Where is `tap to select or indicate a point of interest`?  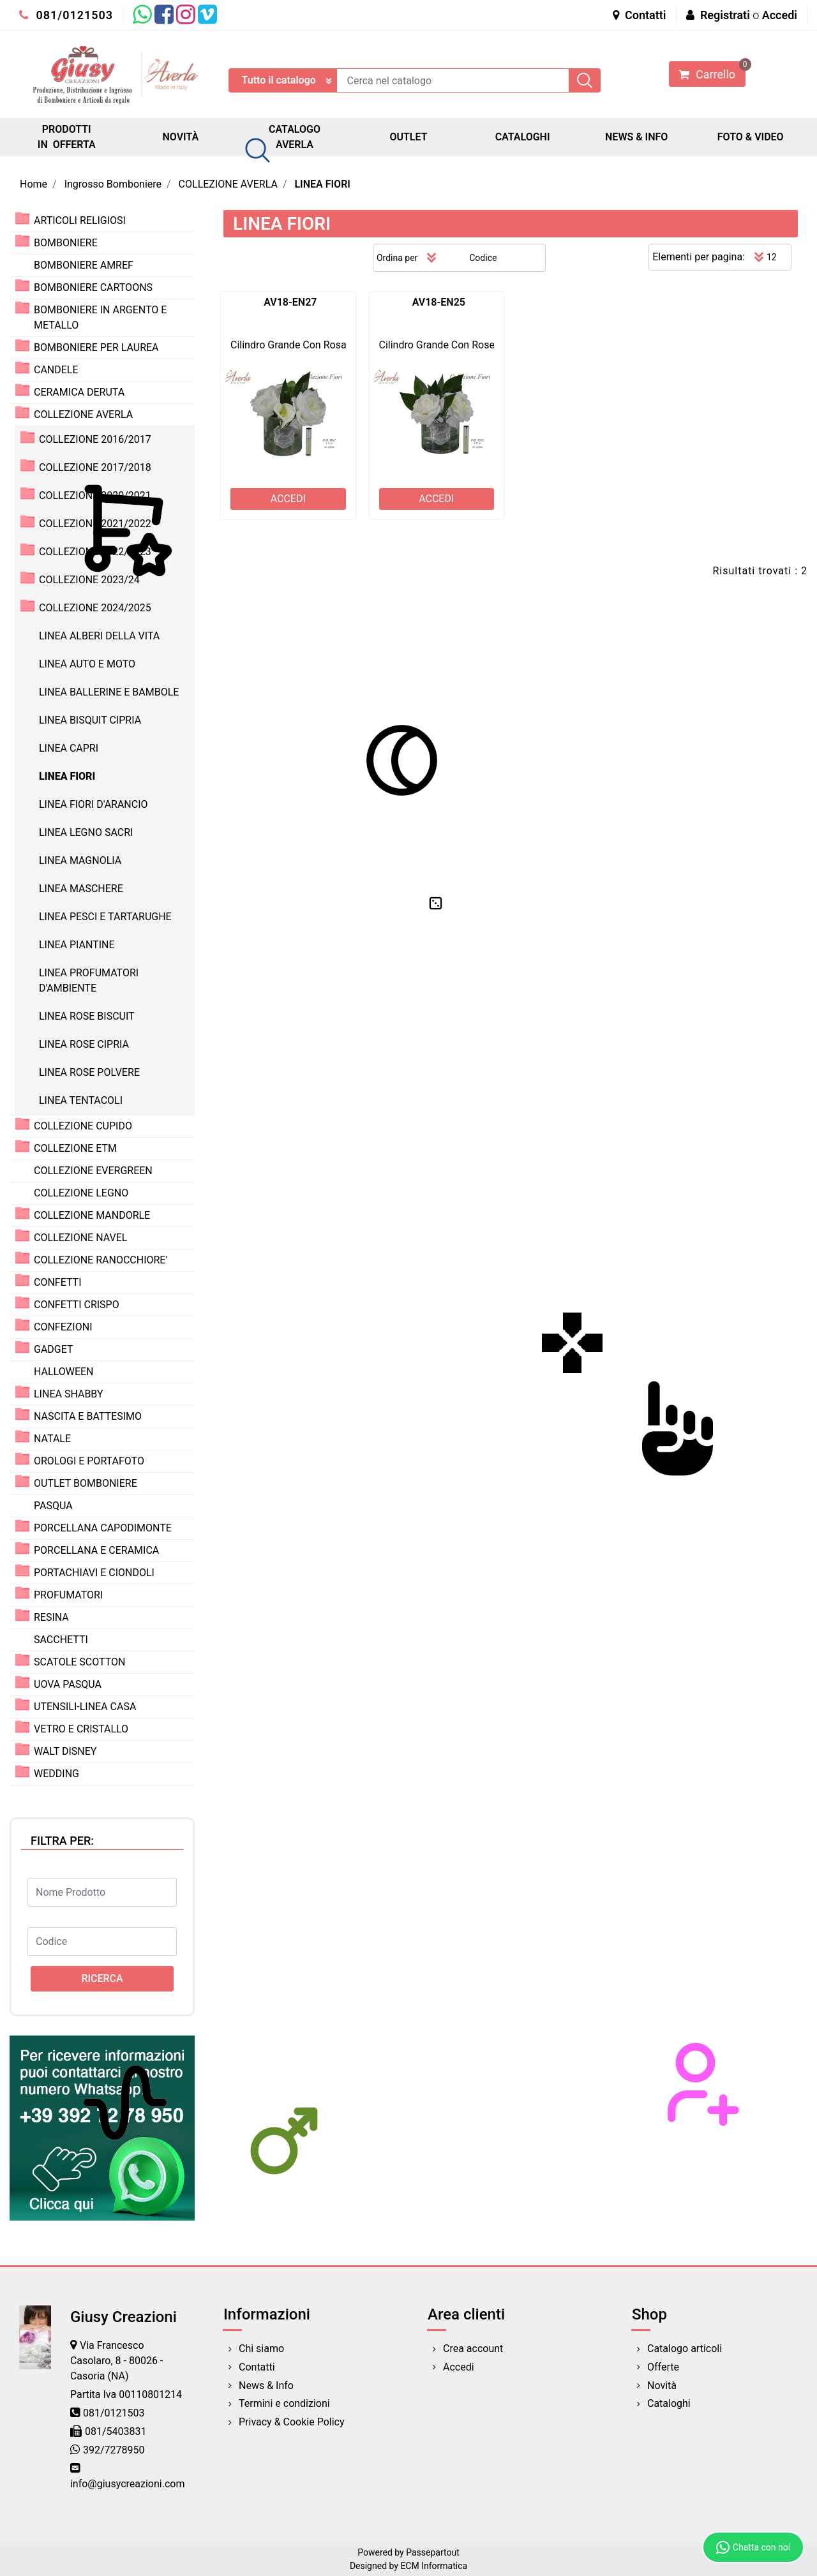 tap to select or indicate a point of interest is located at coordinates (677, 1428).